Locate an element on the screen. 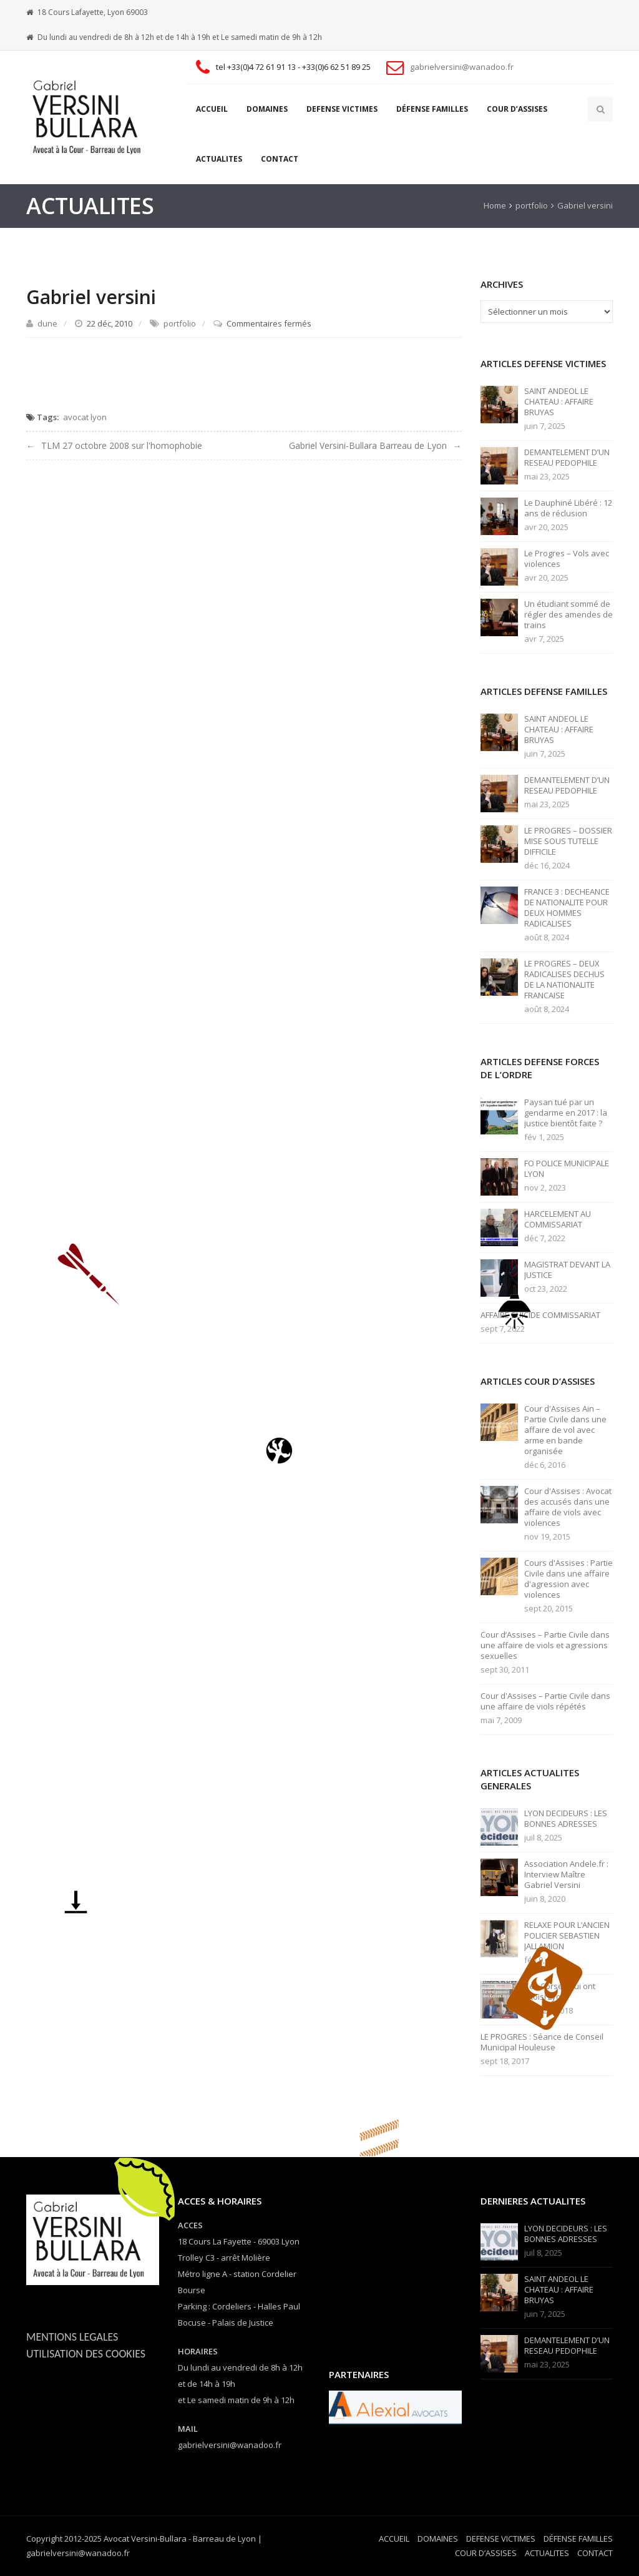 The height and width of the screenshot is (2576, 639). play darts or dart-themed game is located at coordinates (89, 1274).